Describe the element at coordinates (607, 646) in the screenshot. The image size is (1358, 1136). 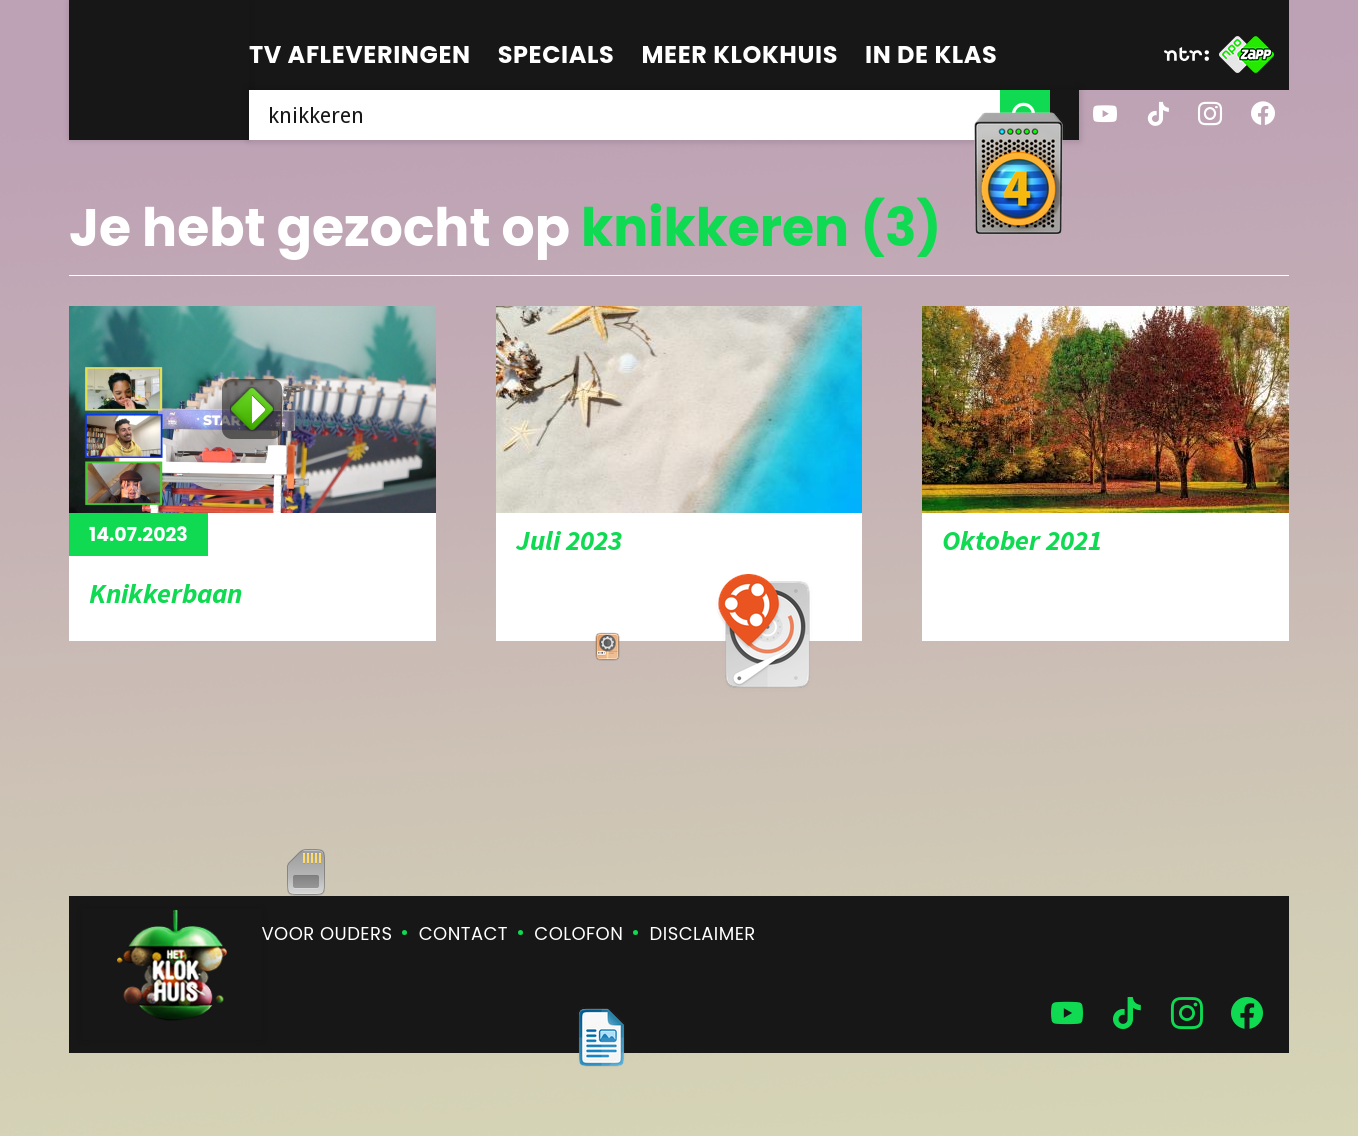
I see `indicates package manager is processing updates` at that location.